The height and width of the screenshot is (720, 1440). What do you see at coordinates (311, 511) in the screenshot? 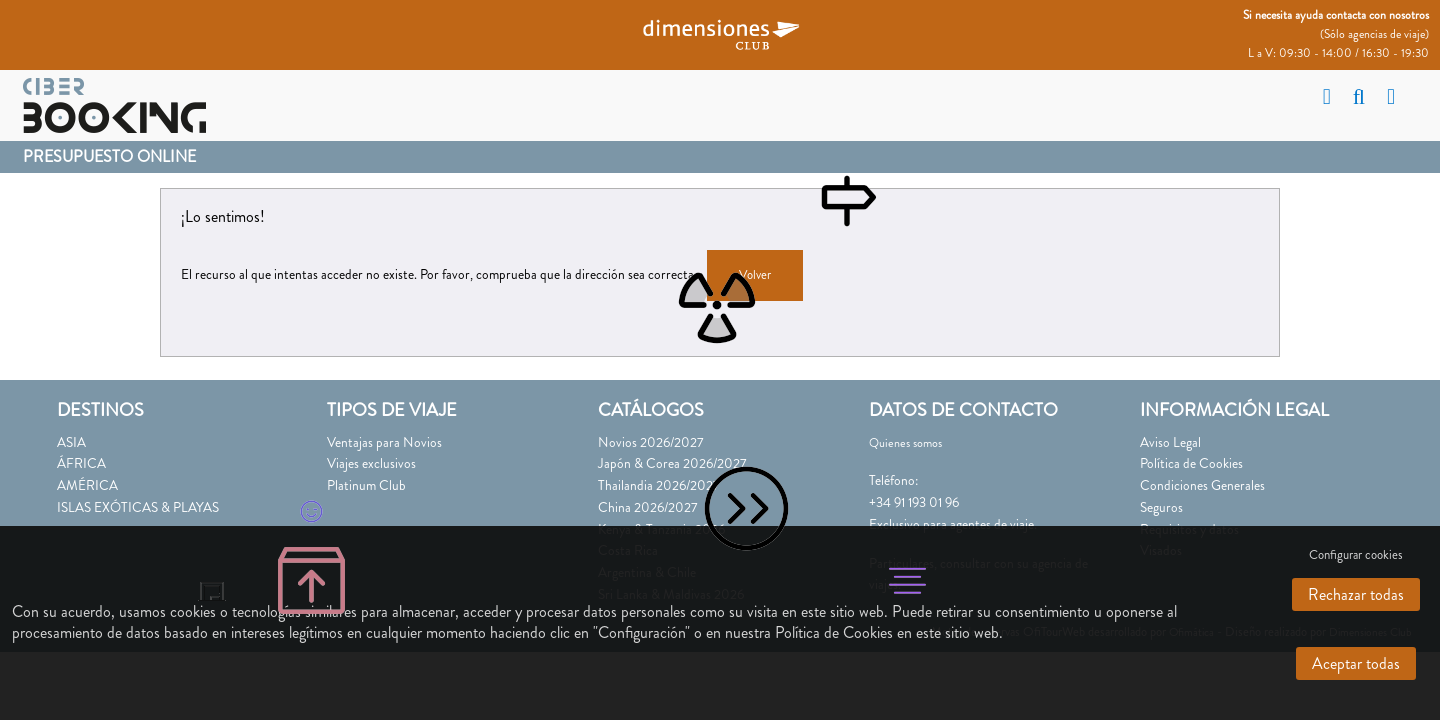
I see `insert a winking emoji into your message` at bounding box center [311, 511].